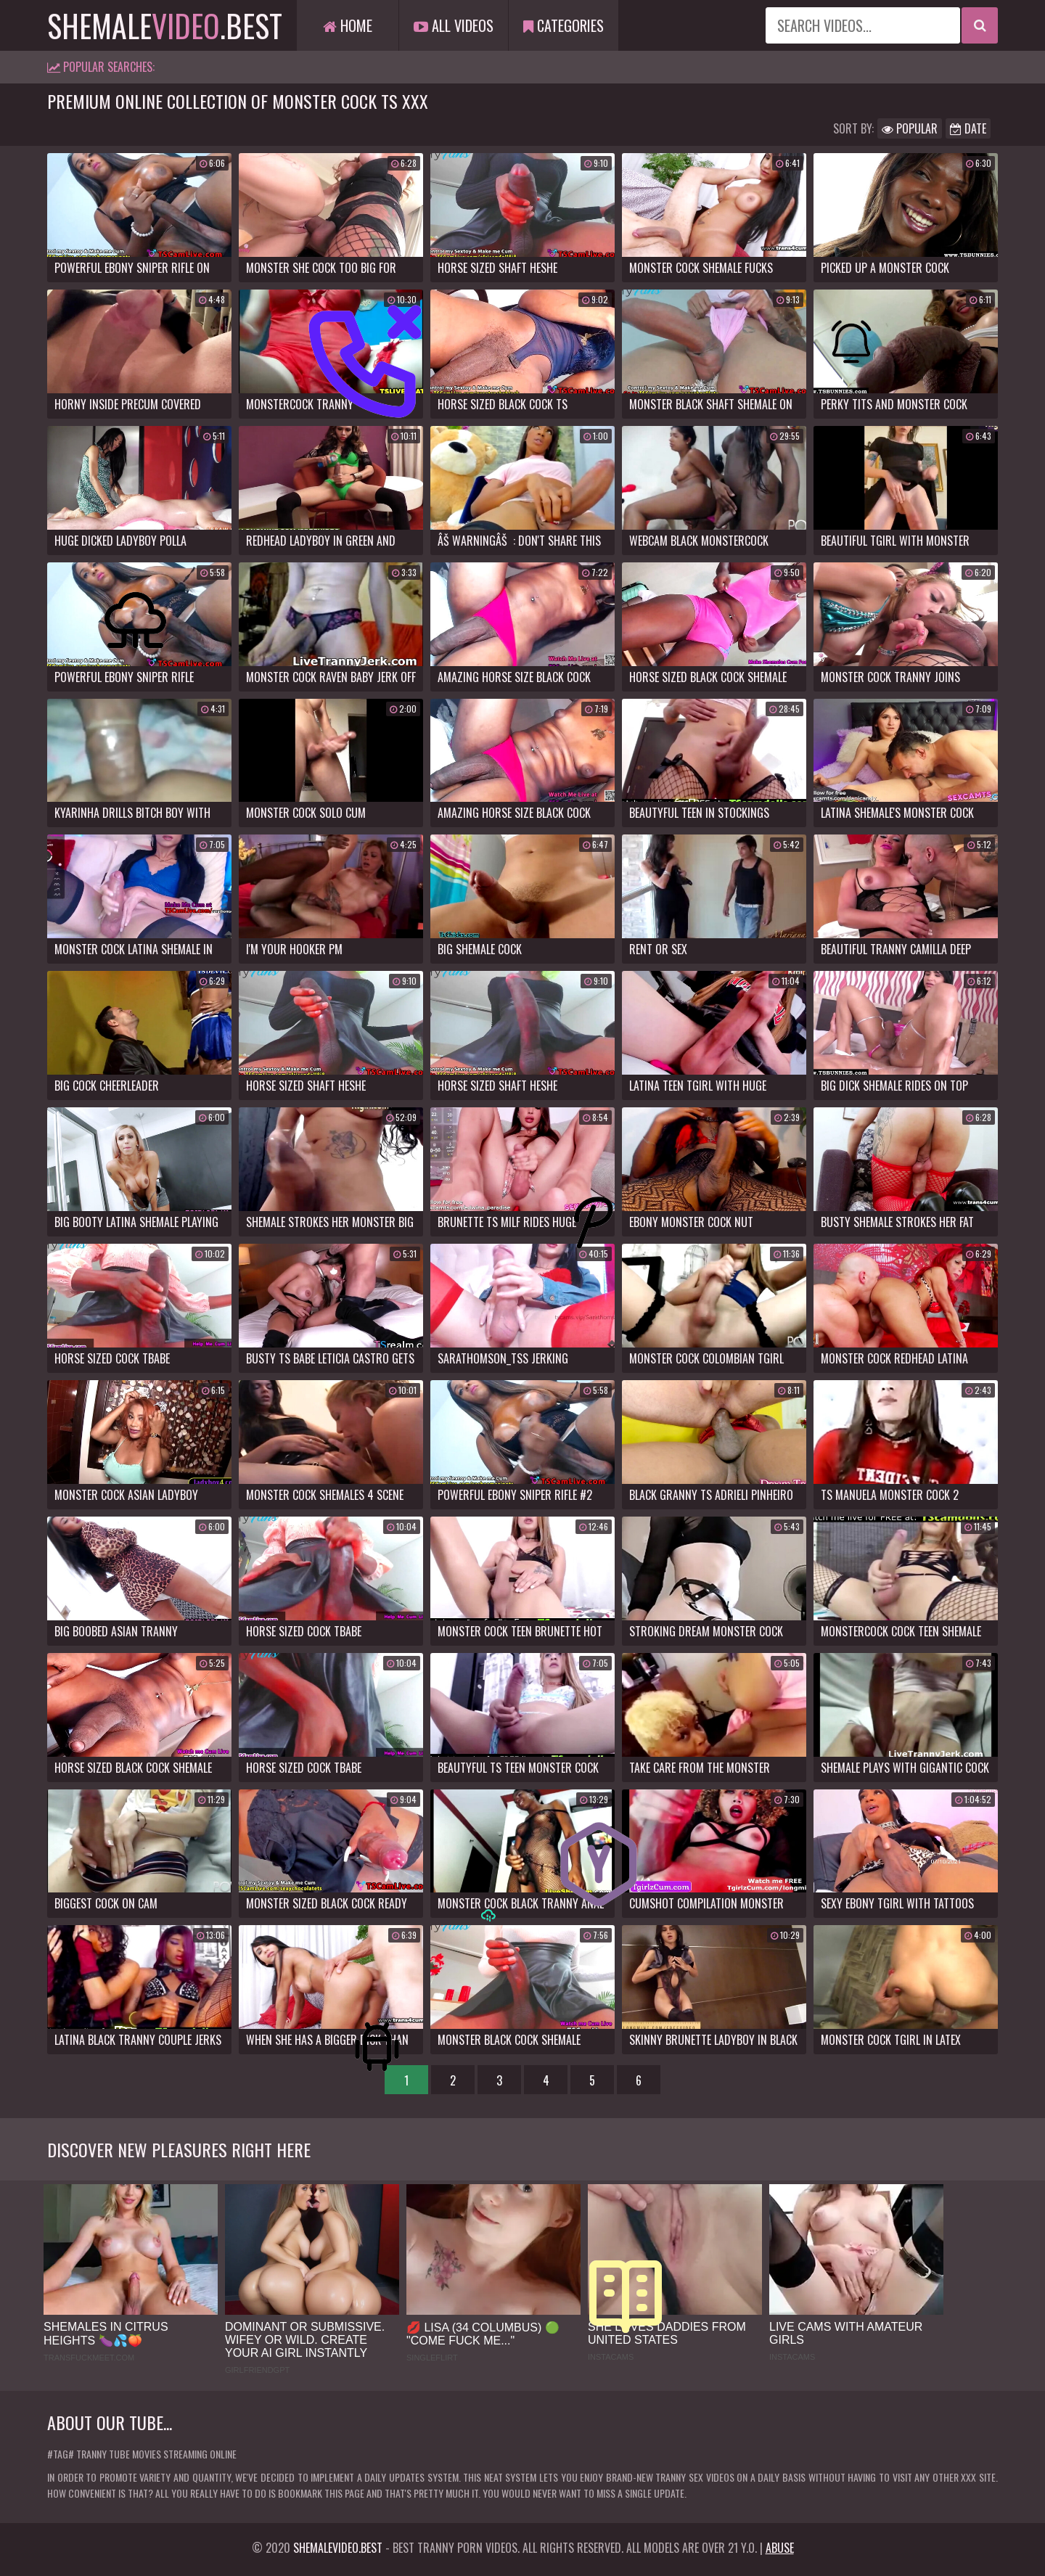 This screenshot has height=2576, width=1045. I want to click on access vocabulary or dictionary features, so click(626, 2297).